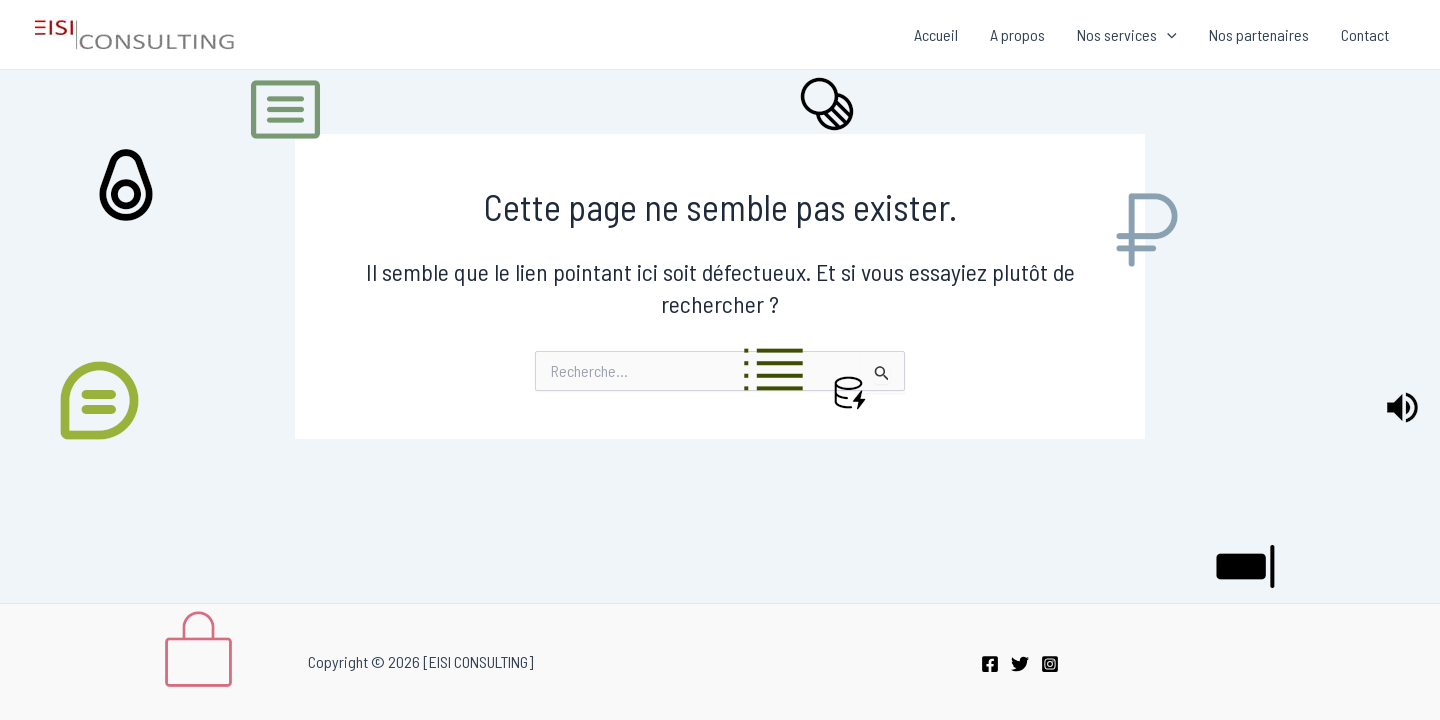  Describe the element at coordinates (1246, 566) in the screenshot. I see `align content to the right` at that location.